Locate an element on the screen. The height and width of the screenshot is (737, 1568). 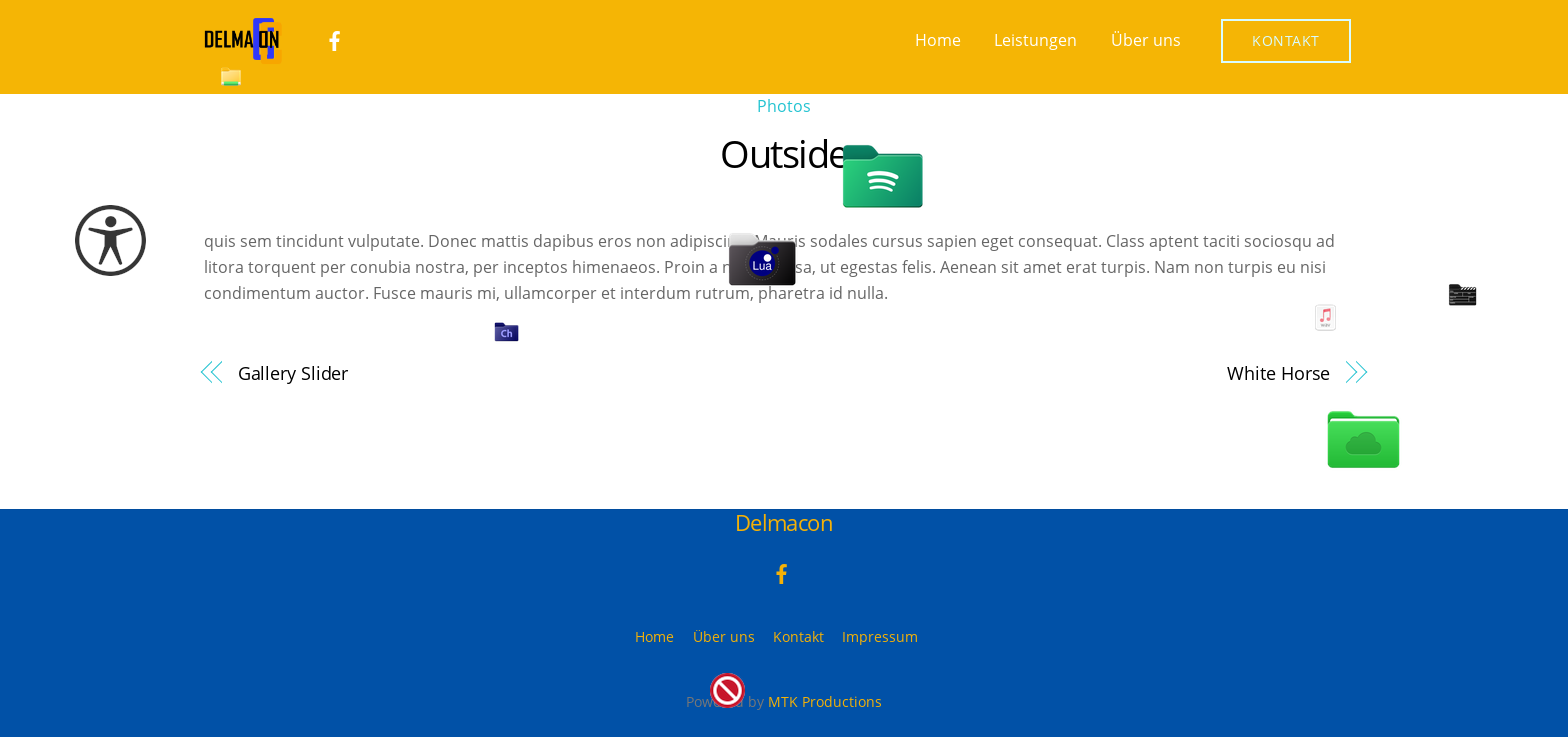
delete selected email message is located at coordinates (727, 690).